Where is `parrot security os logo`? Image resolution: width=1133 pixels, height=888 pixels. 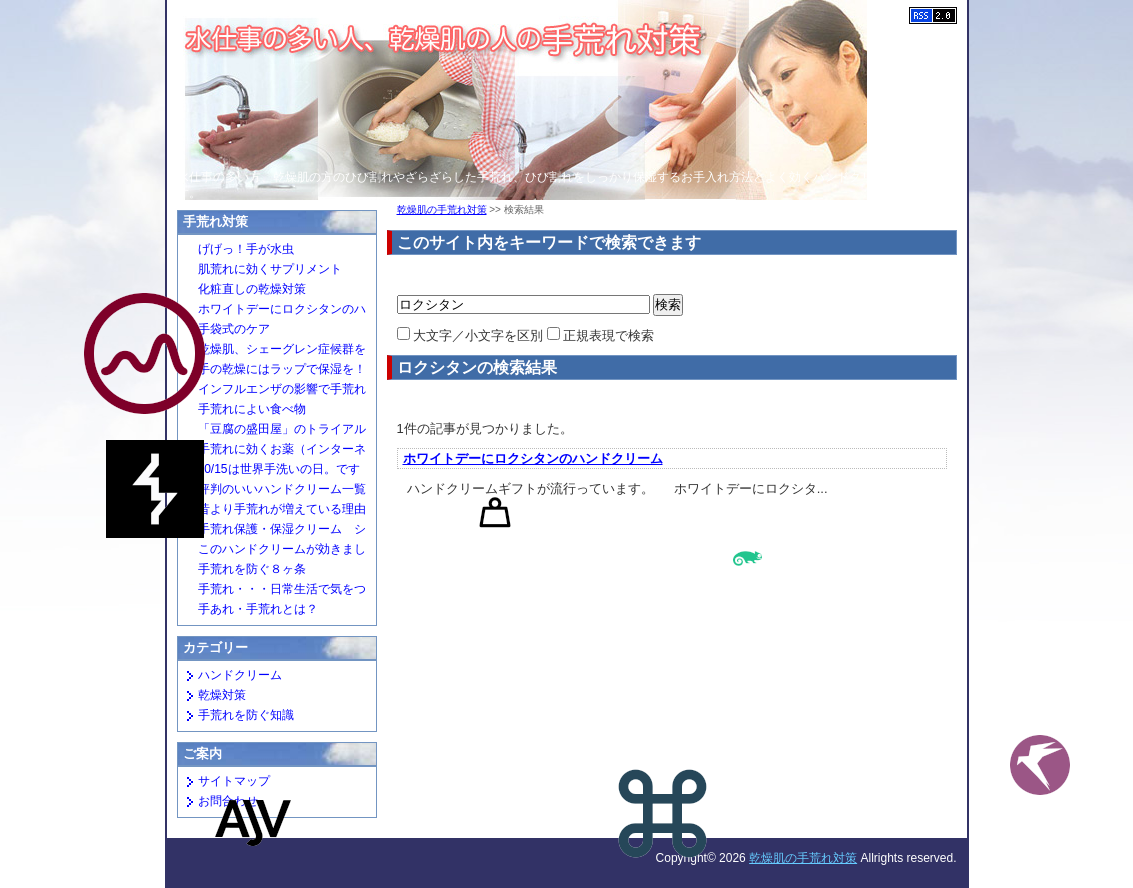
parrot security os logo is located at coordinates (1040, 765).